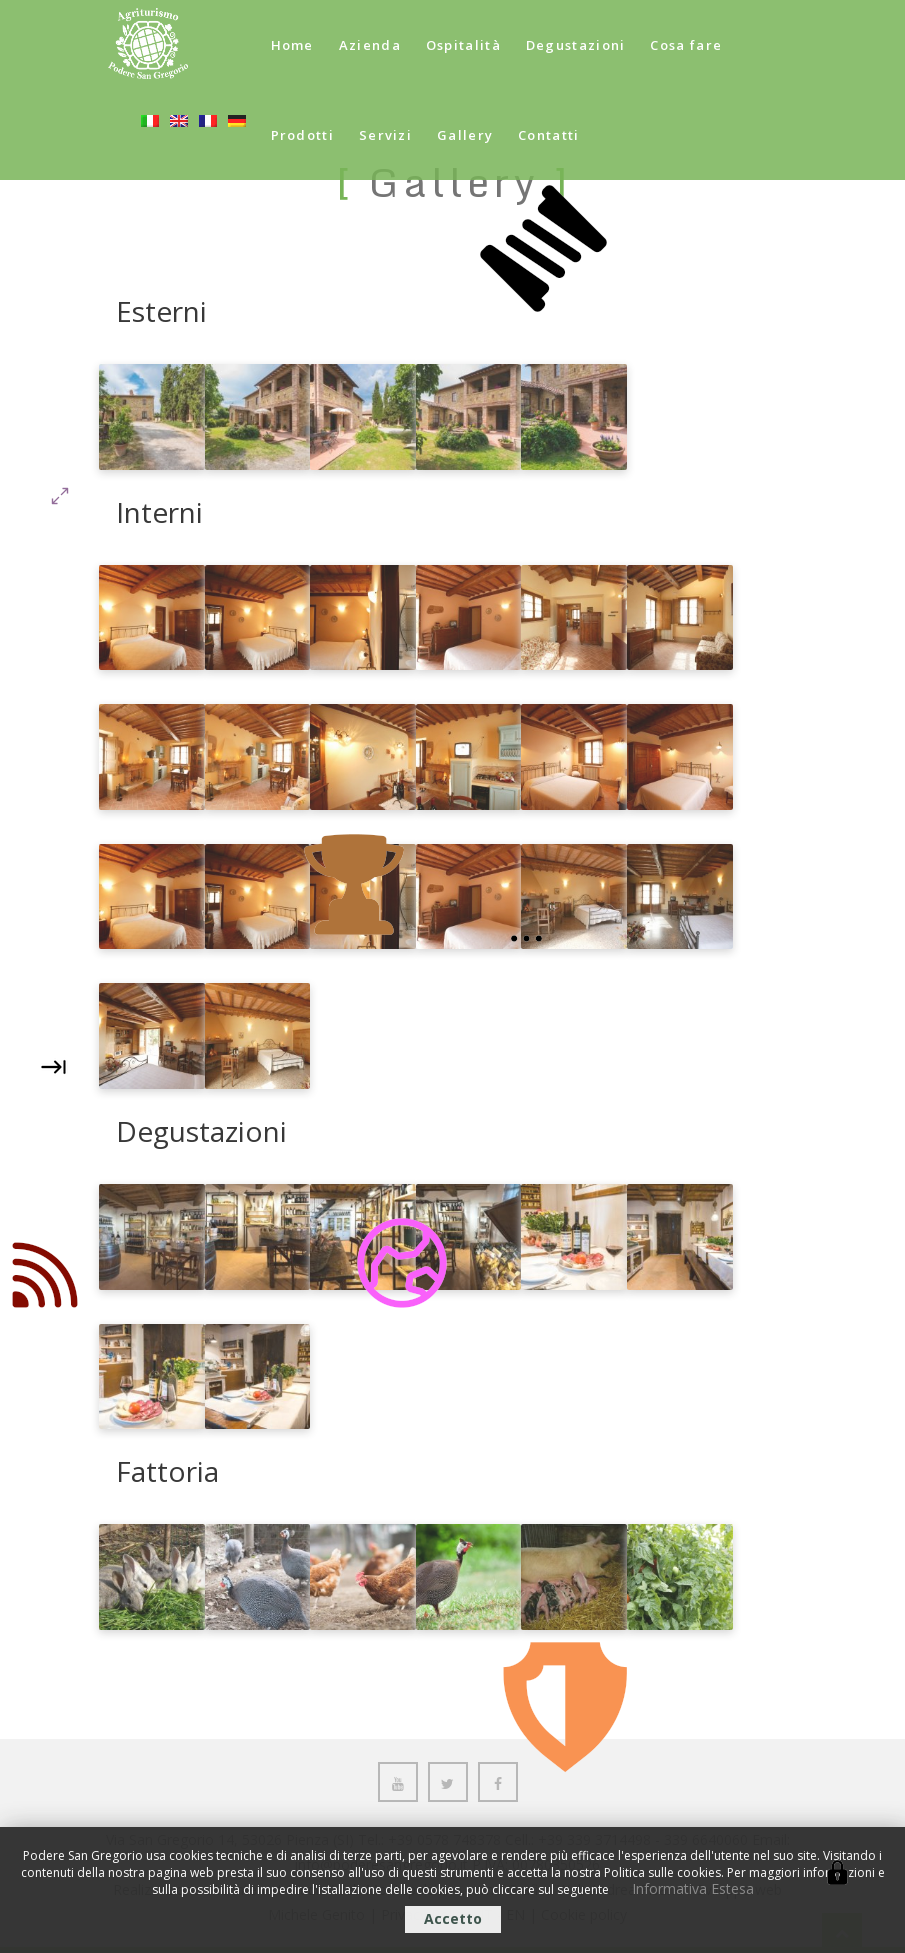  What do you see at coordinates (565, 1707) in the screenshot?
I see `discord moderator programs alumni badge` at bounding box center [565, 1707].